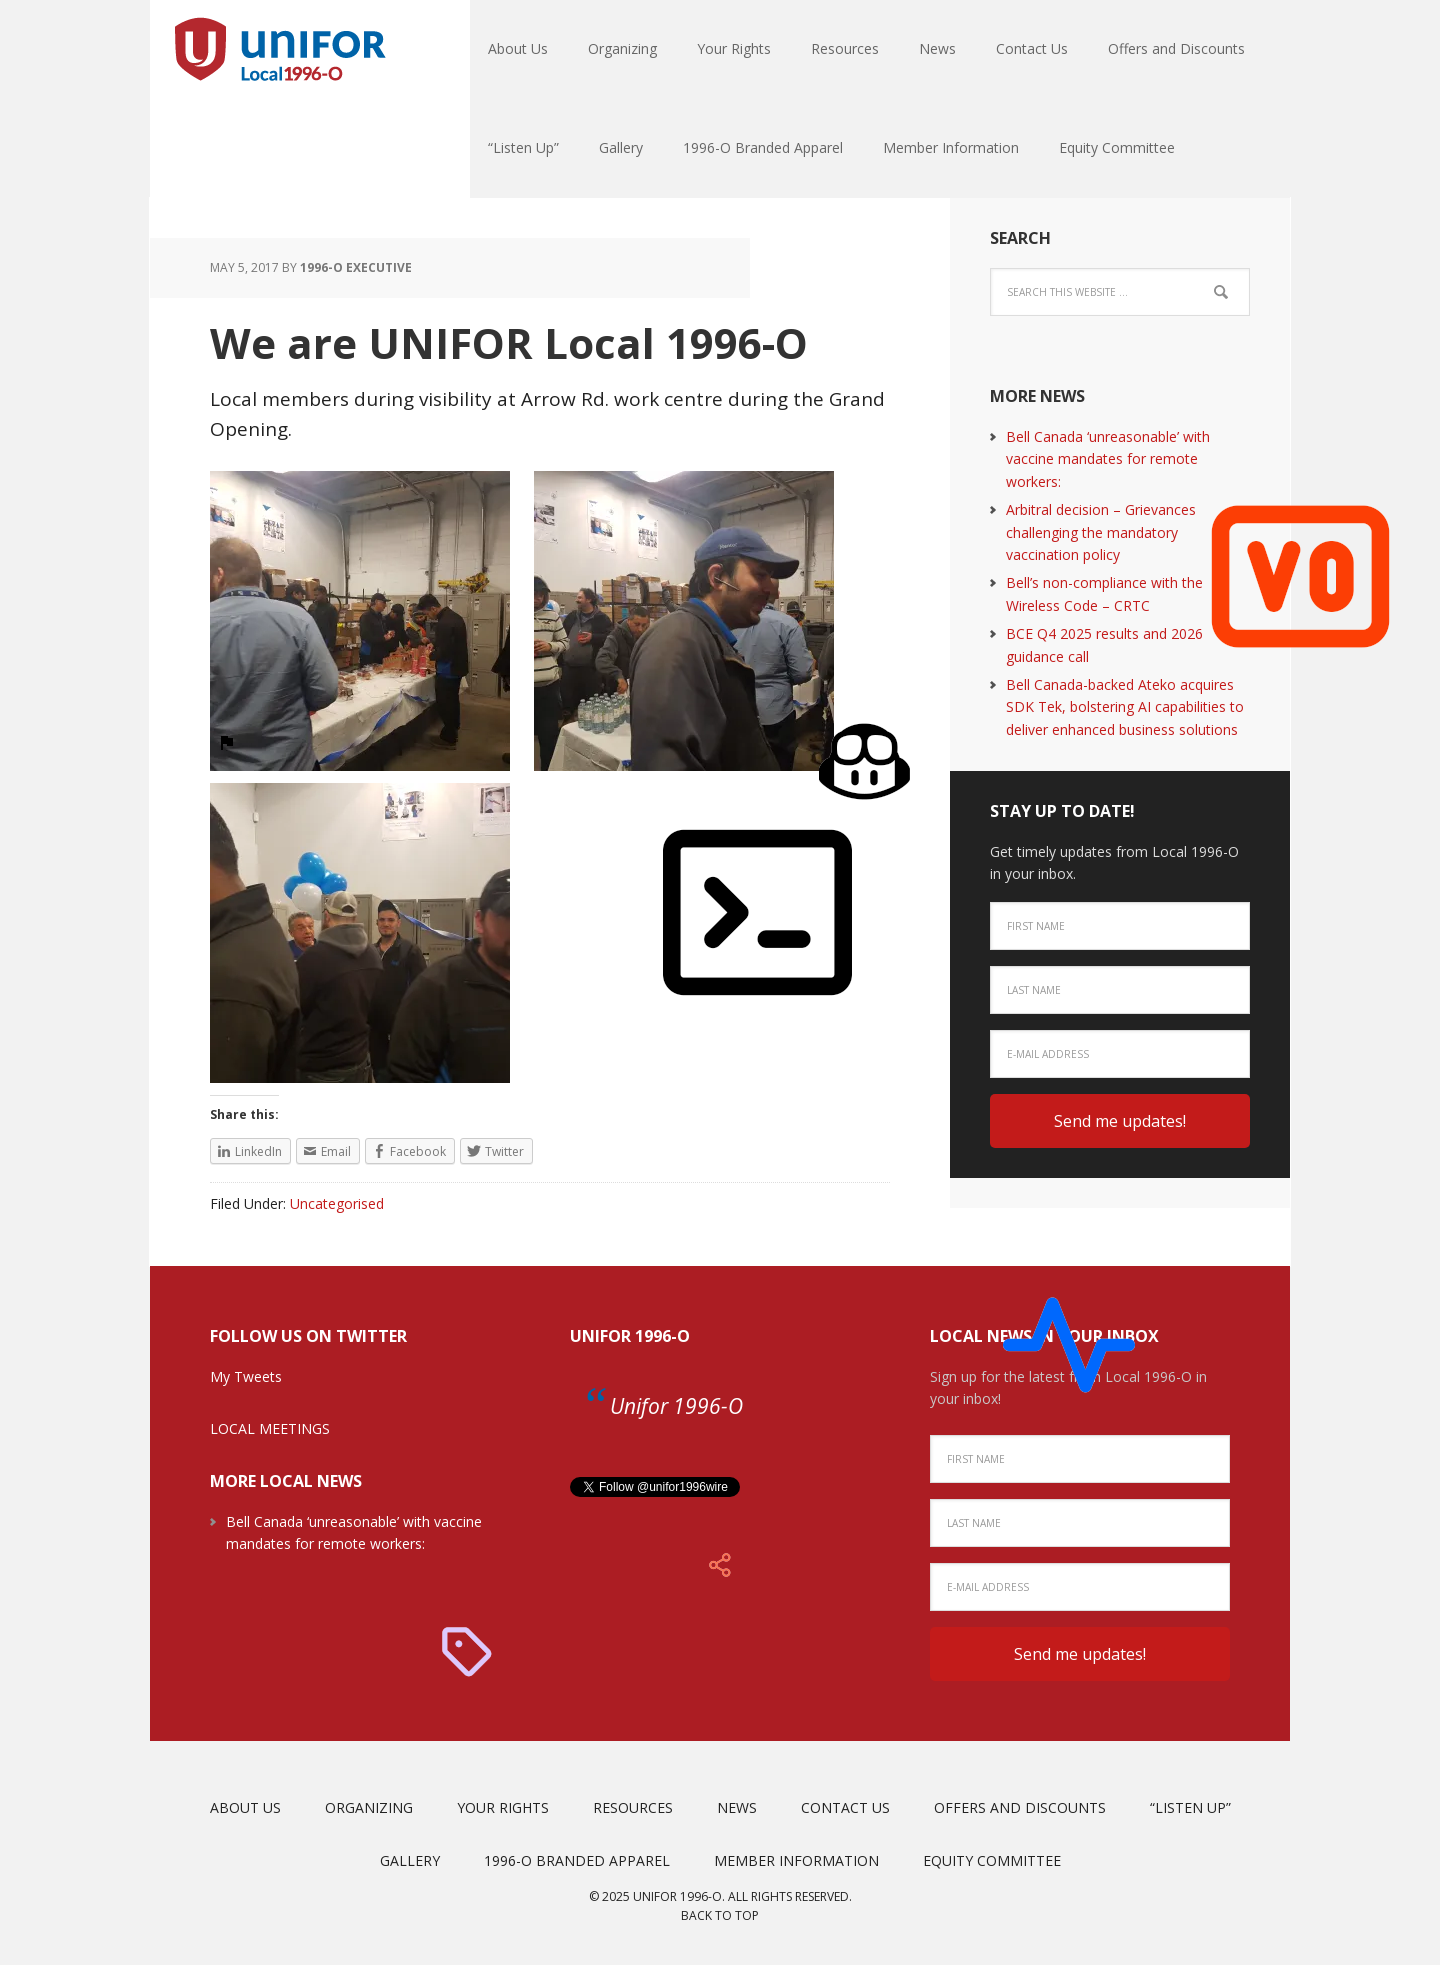  What do you see at coordinates (1300, 576) in the screenshot?
I see `toggle voiceover or voice output settings` at bounding box center [1300, 576].